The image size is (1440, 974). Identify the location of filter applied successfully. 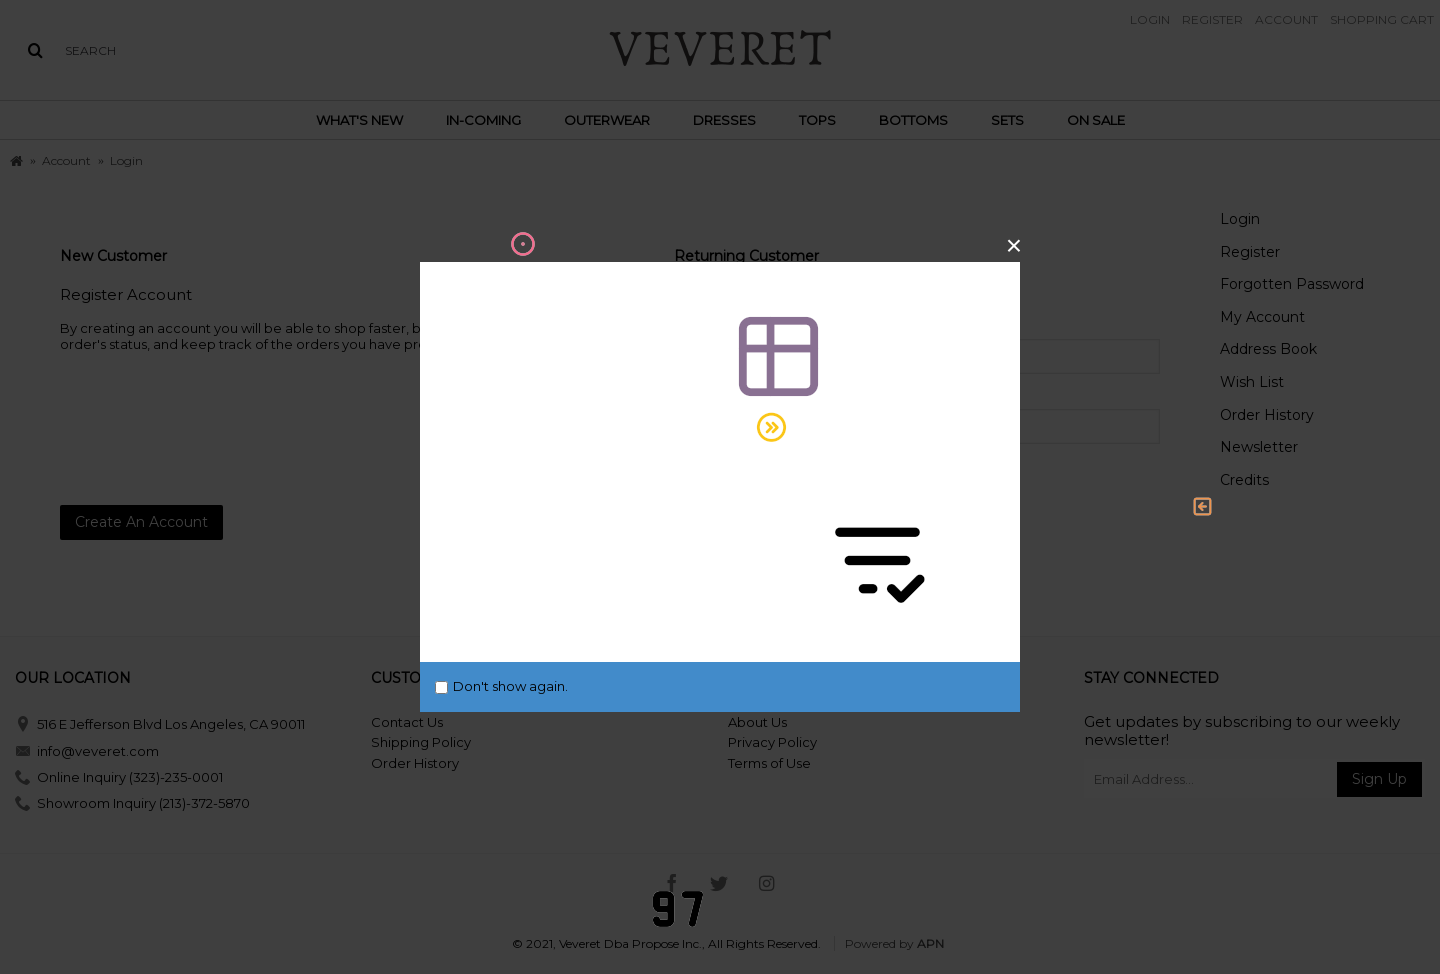
(877, 560).